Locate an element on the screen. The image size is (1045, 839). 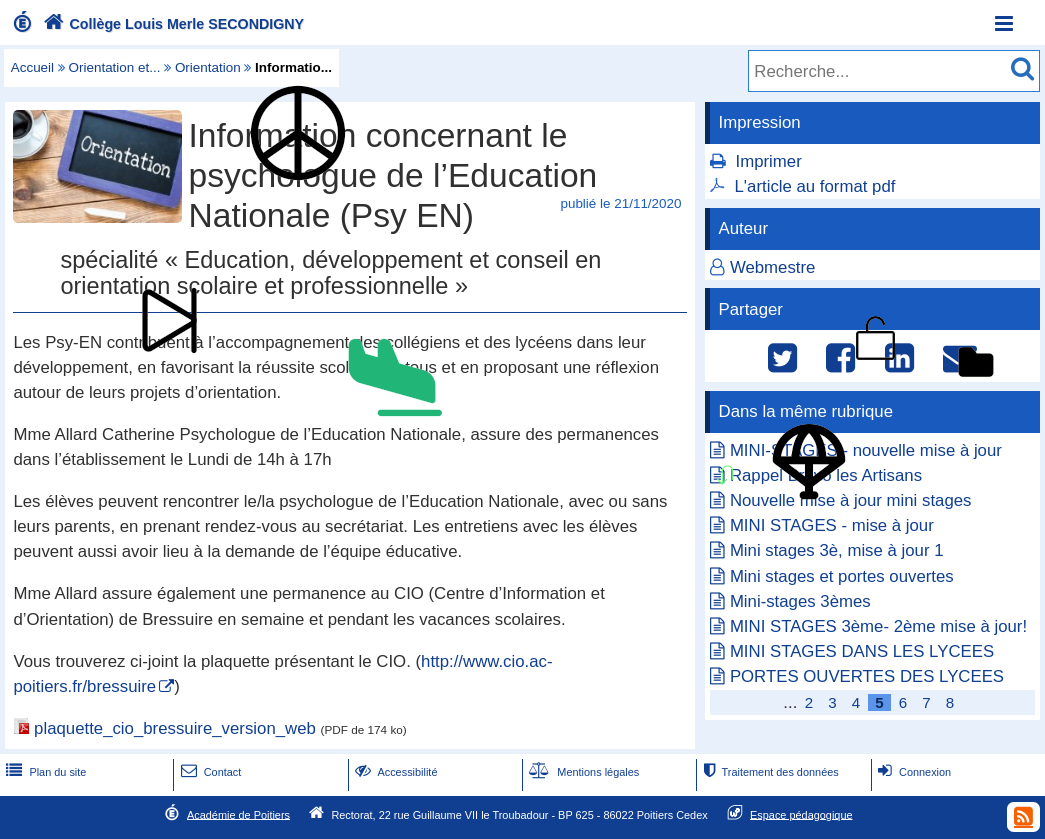
undo or reverse last action is located at coordinates (726, 475).